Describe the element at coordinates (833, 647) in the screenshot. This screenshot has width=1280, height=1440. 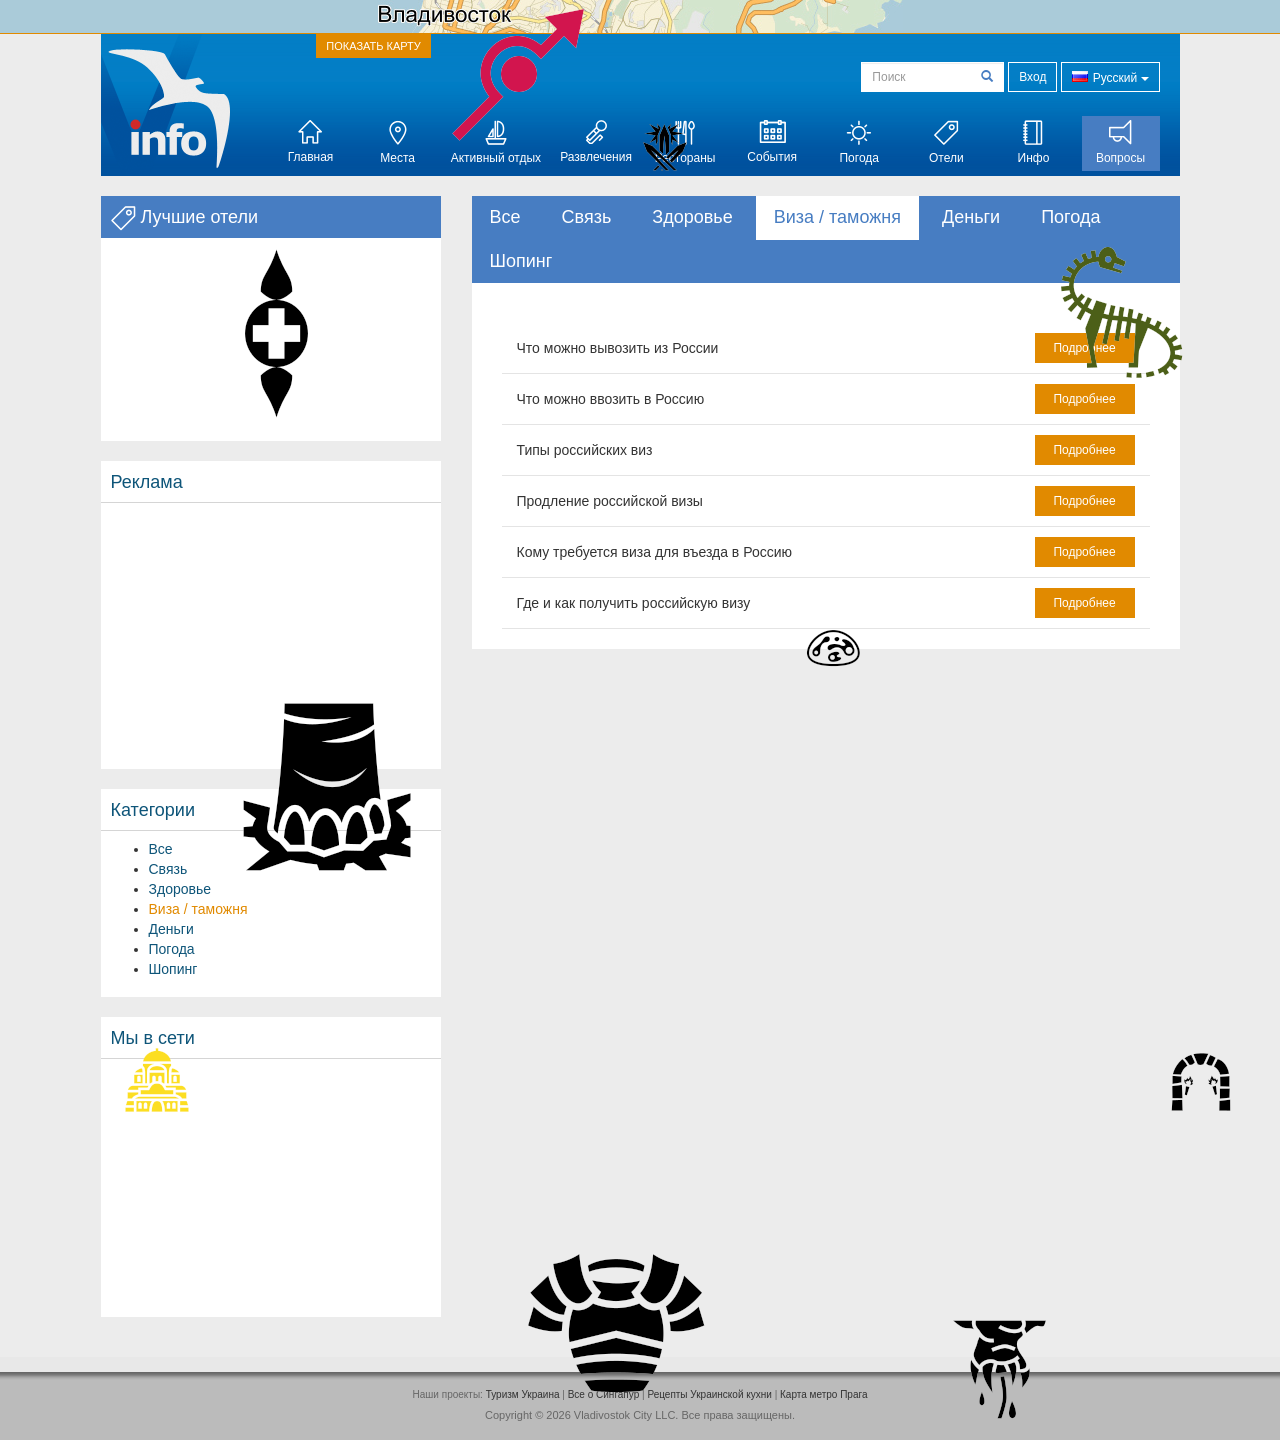
I see `indicates acid or corrosive hazard in gameplay` at that location.